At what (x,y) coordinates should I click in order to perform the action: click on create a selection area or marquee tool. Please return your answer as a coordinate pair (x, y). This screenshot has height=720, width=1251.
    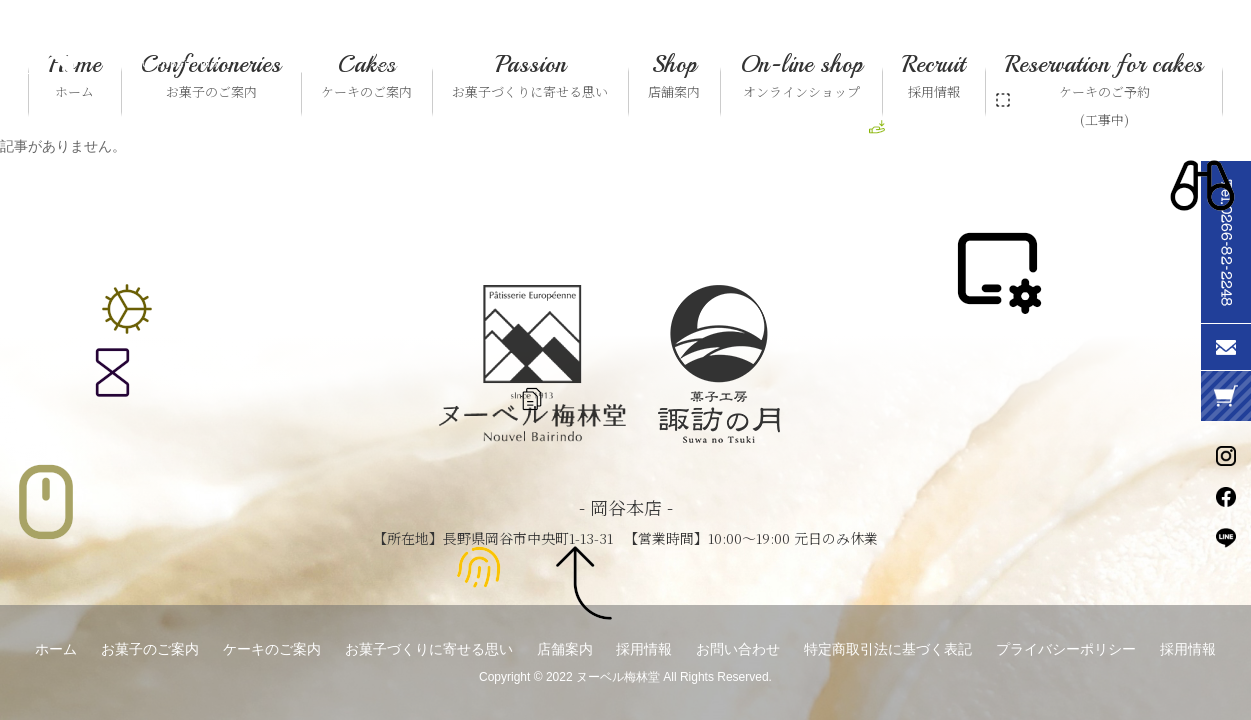
    Looking at the image, I should click on (1003, 100).